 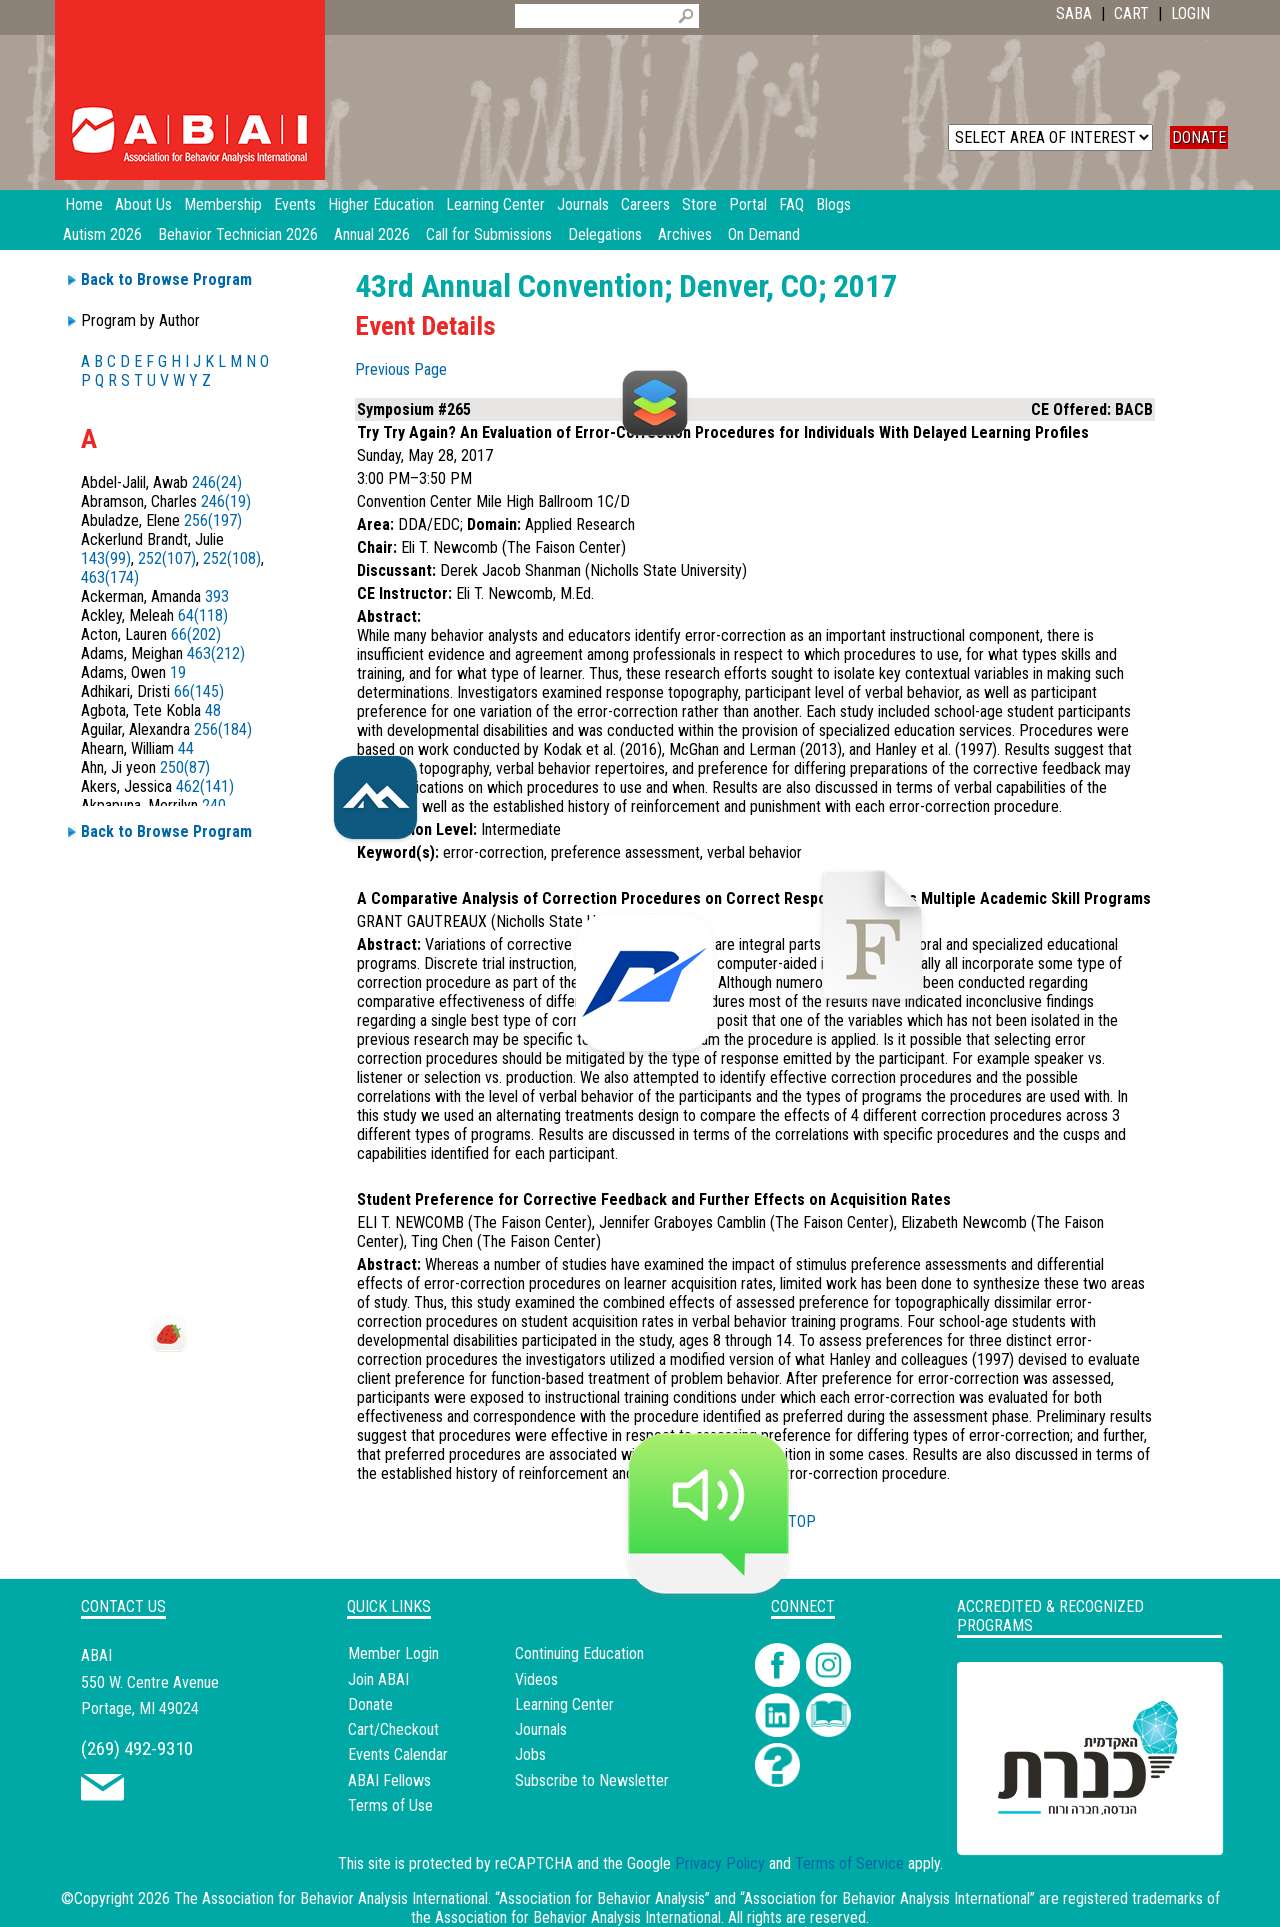 What do you see at coordinates (644, 982) in the screenshot?
I see `launch need for speed nitro racing game` at bounding box center [644, 982].